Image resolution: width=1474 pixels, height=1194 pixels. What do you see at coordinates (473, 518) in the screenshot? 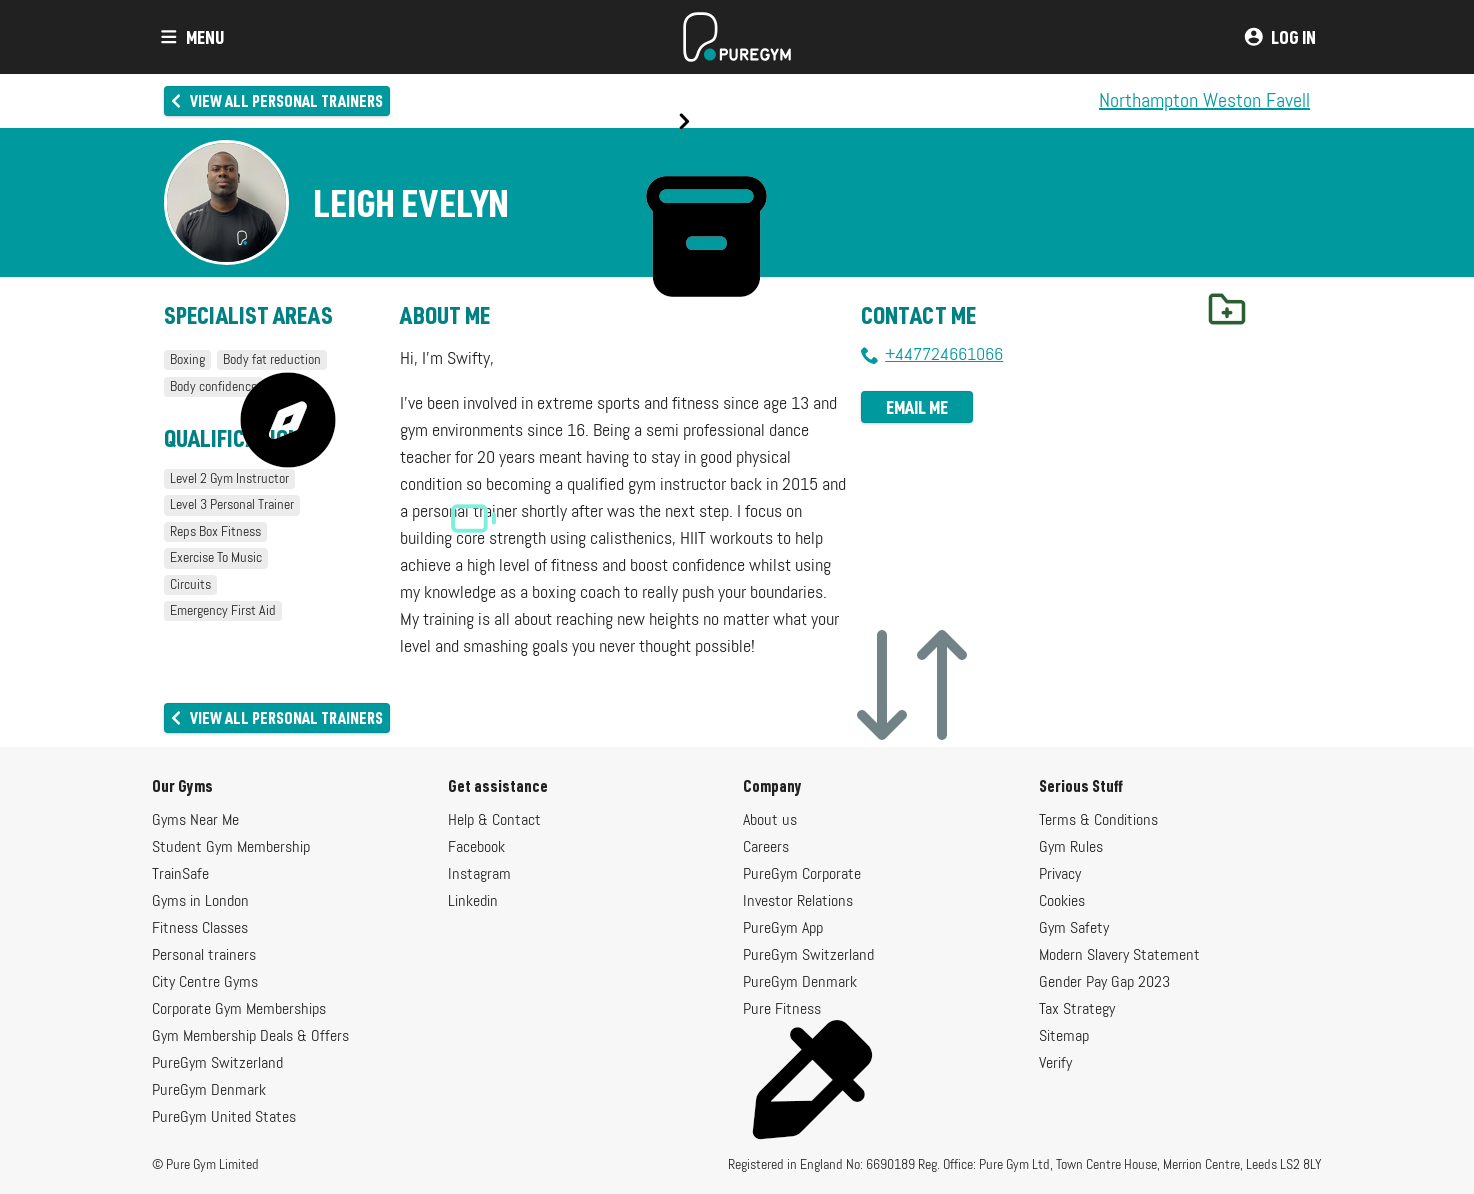
I see `indicates current battery level` at bounding box center [473, 518].